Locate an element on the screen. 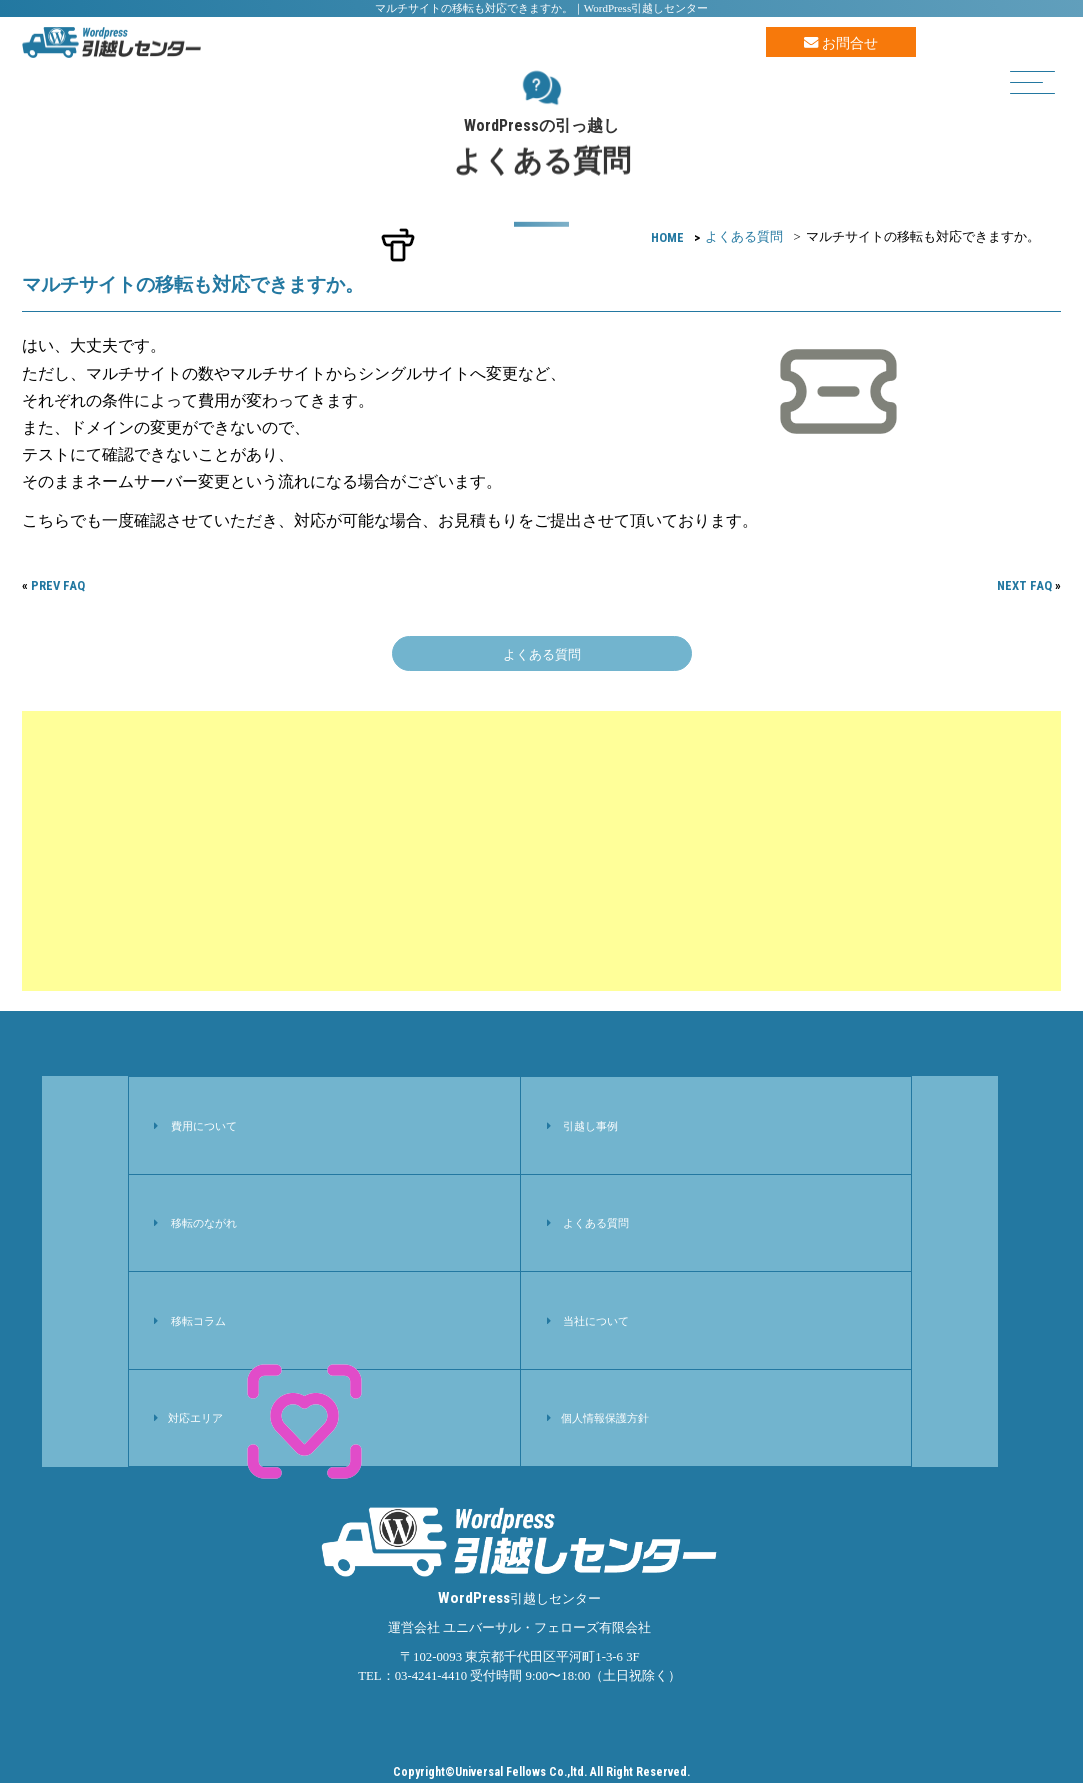 This screenshot has height=1783, width=1083. scan or detect health vitals is located at coordinates (304, 1421).